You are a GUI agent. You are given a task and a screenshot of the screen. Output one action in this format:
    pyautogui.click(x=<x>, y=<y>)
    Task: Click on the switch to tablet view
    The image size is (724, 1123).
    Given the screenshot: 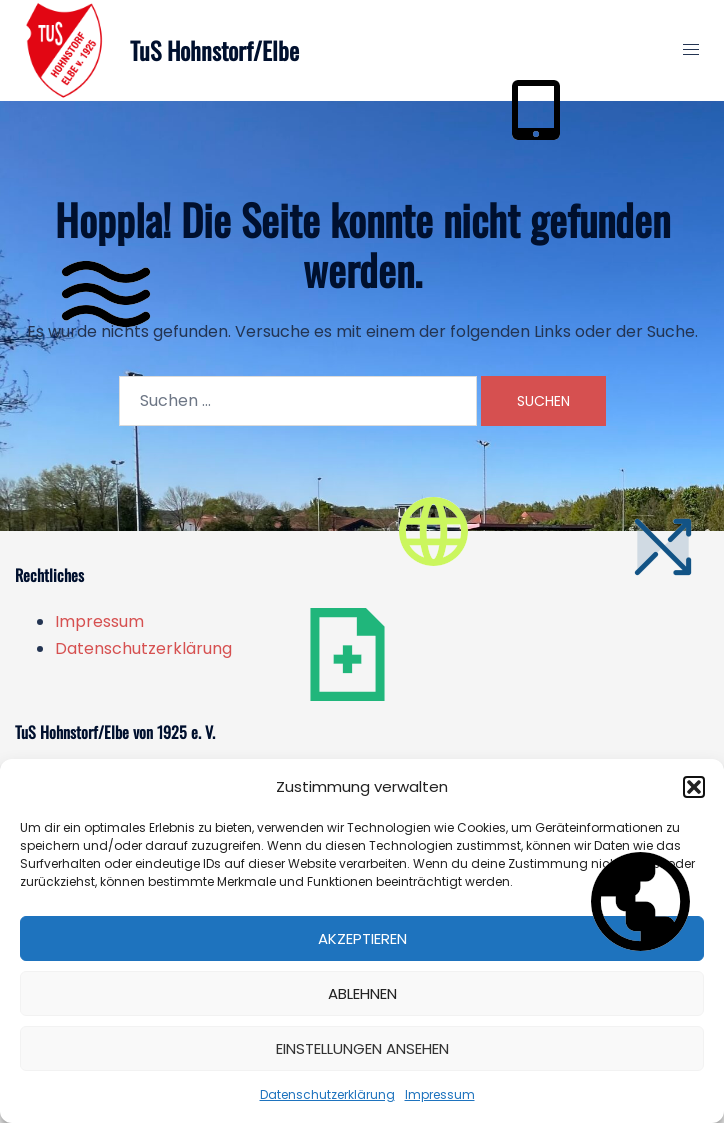 What is the action you would take?
    pyautogui.click(x=536, y=110)
    